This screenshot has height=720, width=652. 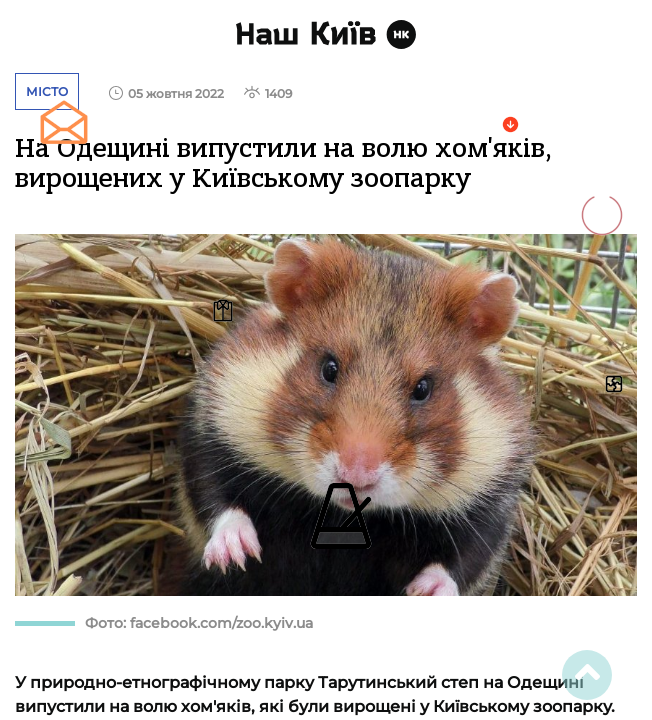 What do you see at coordinates (602, 215) in the screenshot?
I see `loading or processing in progress` at bounding box center [602, 215].